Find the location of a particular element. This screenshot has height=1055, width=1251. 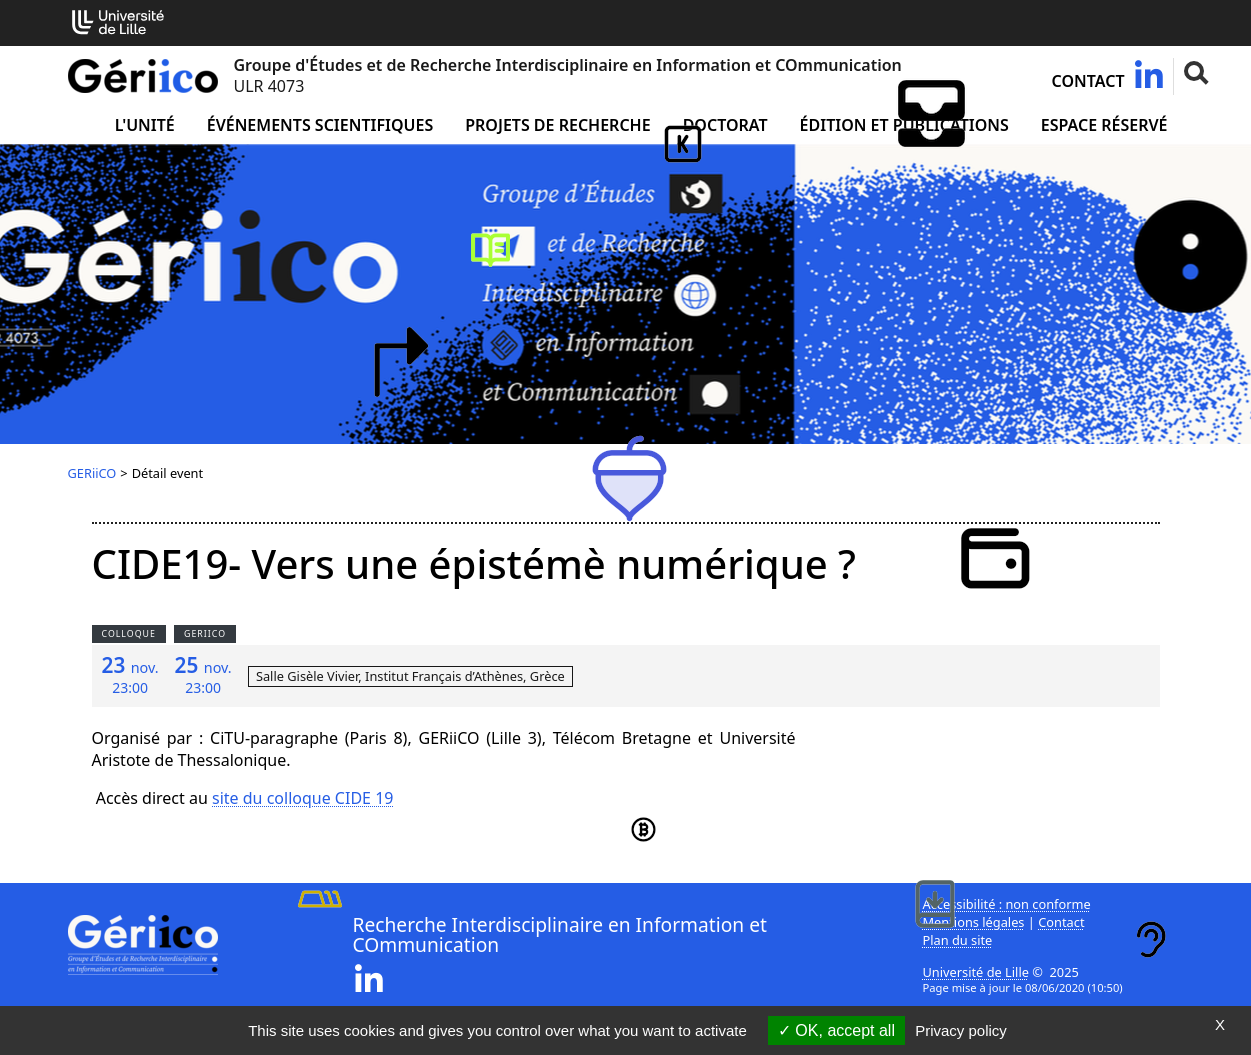

forward or share content is located at coordinates (396, 362).